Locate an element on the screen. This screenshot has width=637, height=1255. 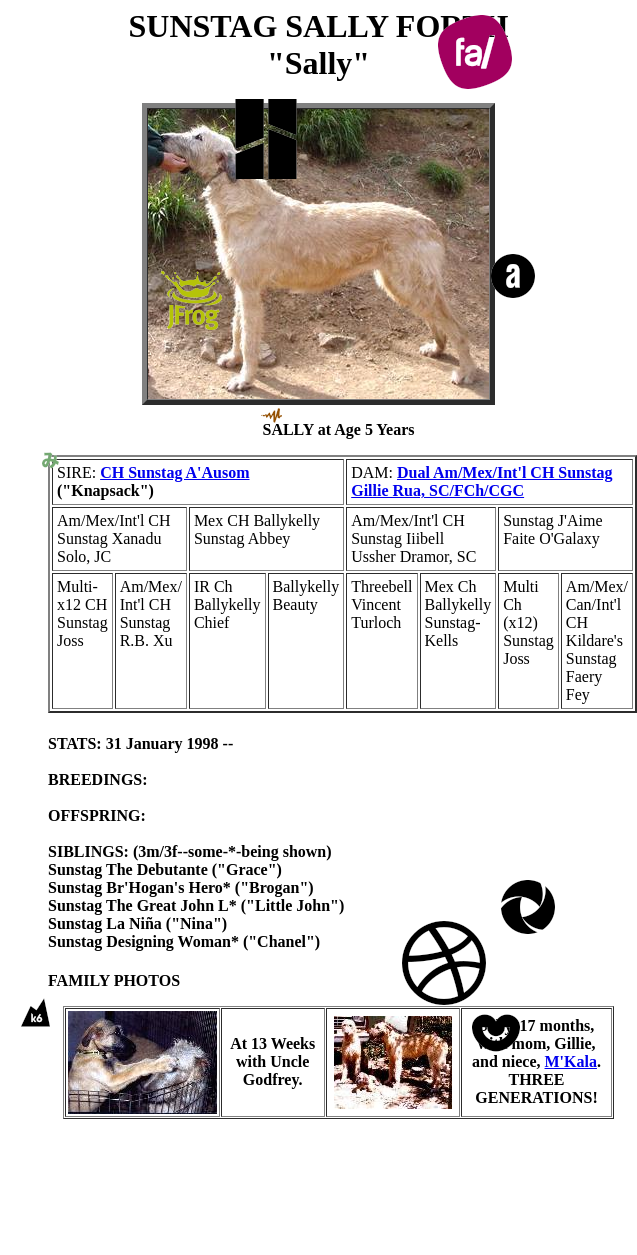
navigate to JFrog DevOps platform is located at coordinates (191, 300).